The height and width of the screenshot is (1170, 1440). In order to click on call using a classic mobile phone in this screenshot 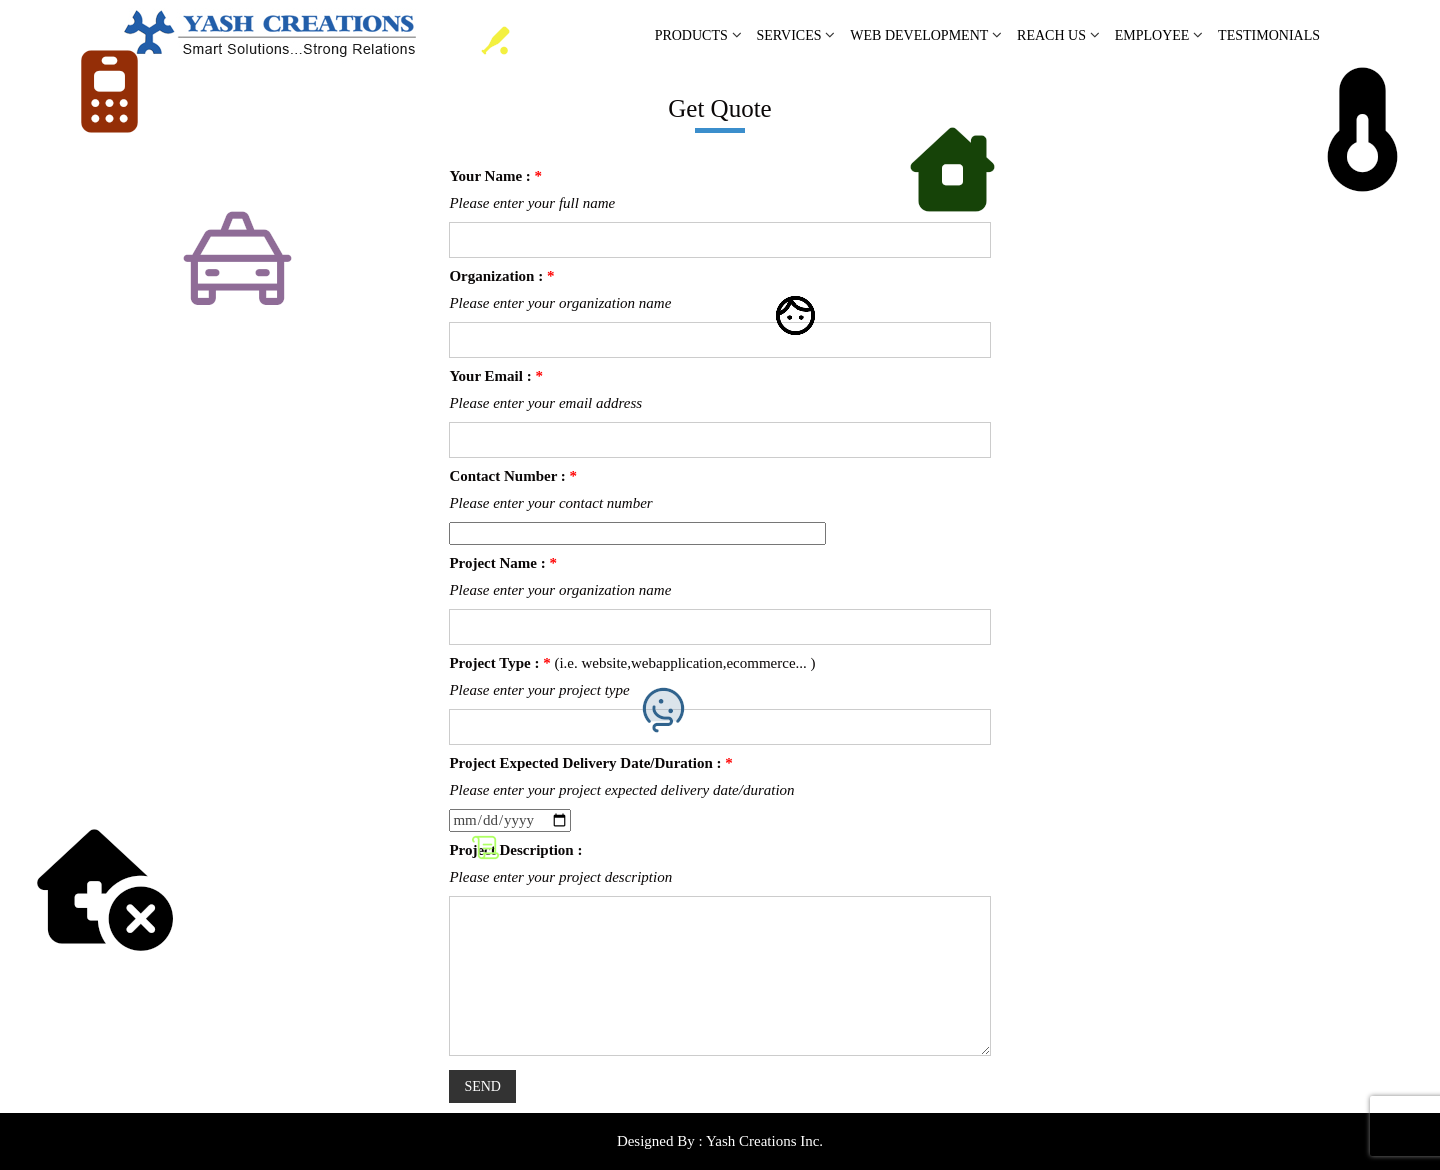, I will do `click(109, 91)`.